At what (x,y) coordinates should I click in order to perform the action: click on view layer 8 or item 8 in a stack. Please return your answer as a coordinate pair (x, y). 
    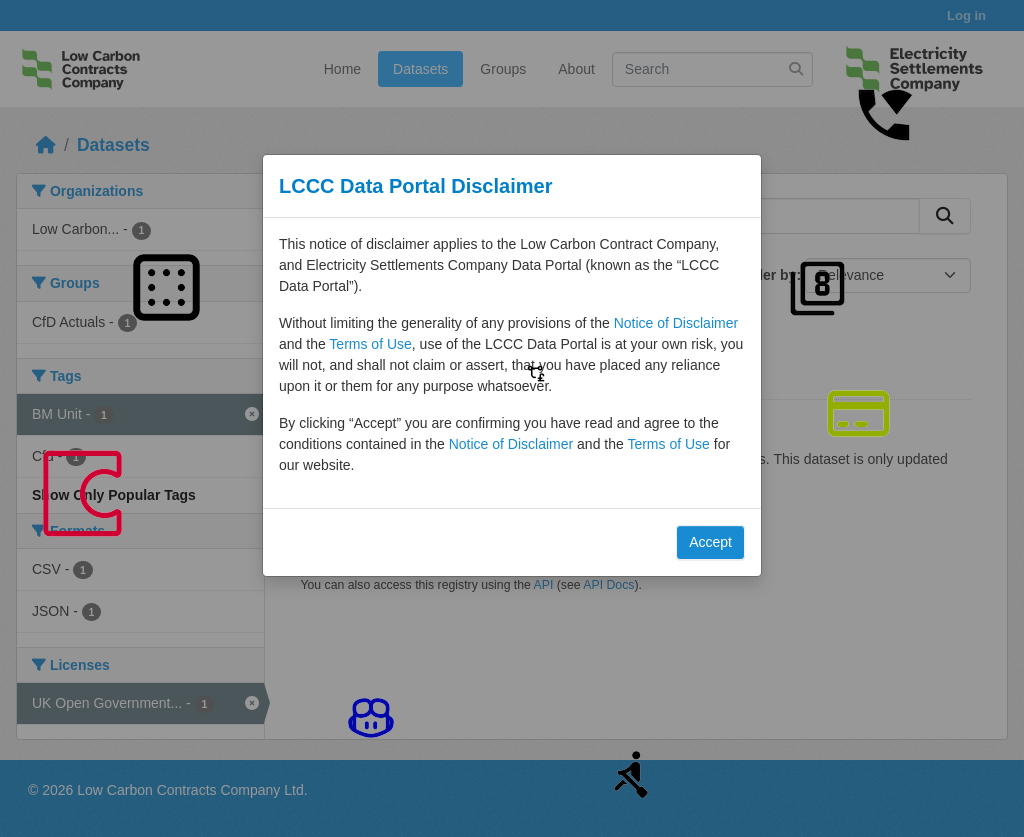
    Looking at the image, I should click on (817, 288).